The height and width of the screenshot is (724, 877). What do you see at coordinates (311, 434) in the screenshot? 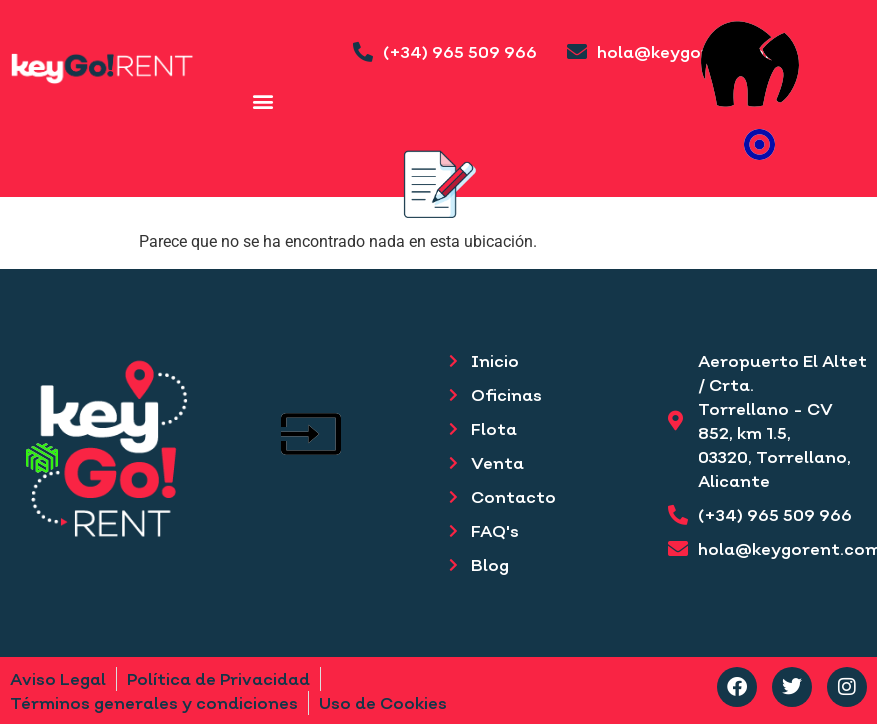
I see `typer app logo` at bounding box center [311, 434].